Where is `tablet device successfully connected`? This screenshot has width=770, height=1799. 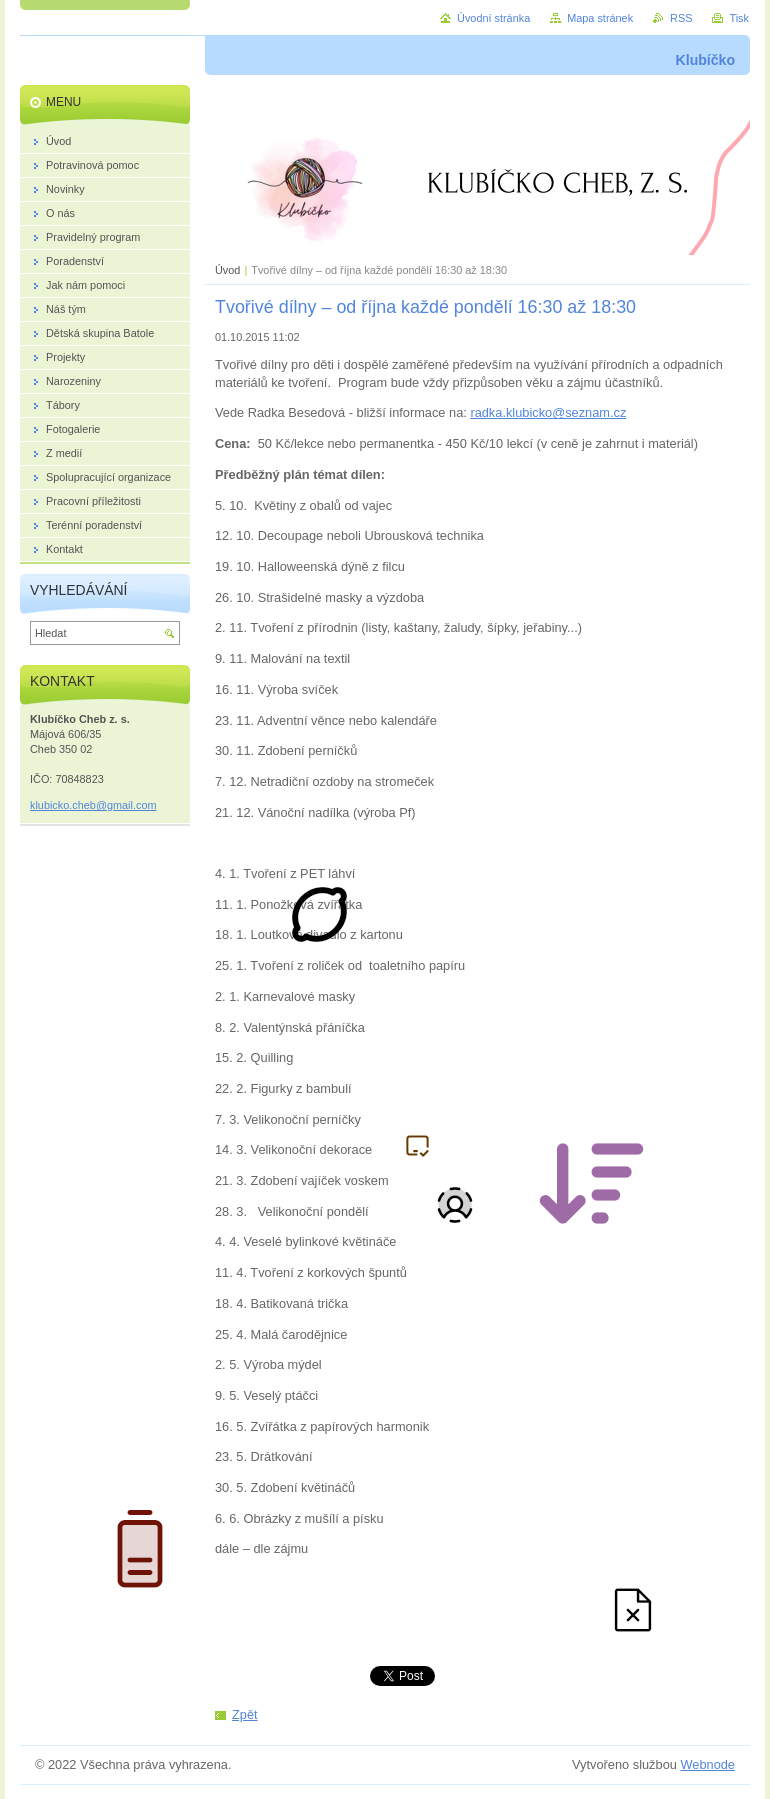 tablet device successfully connected is located at coordinates (417, 1145).